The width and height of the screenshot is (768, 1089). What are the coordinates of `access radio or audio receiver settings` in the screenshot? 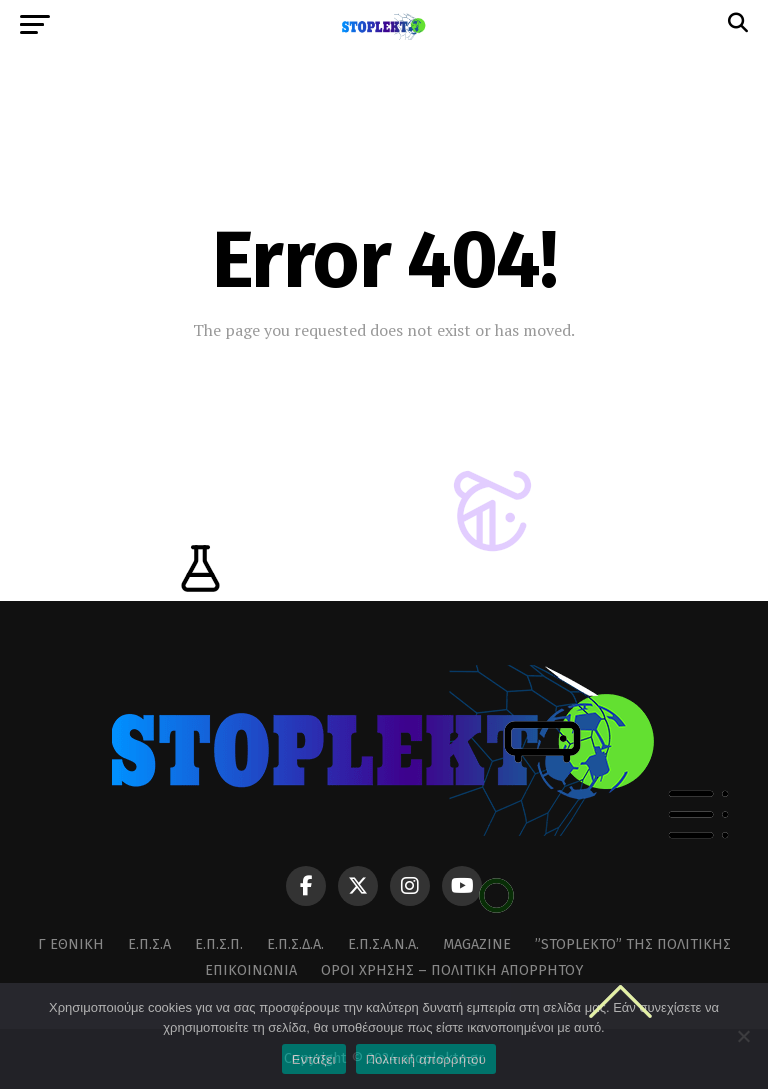 It's located at (542, 738).